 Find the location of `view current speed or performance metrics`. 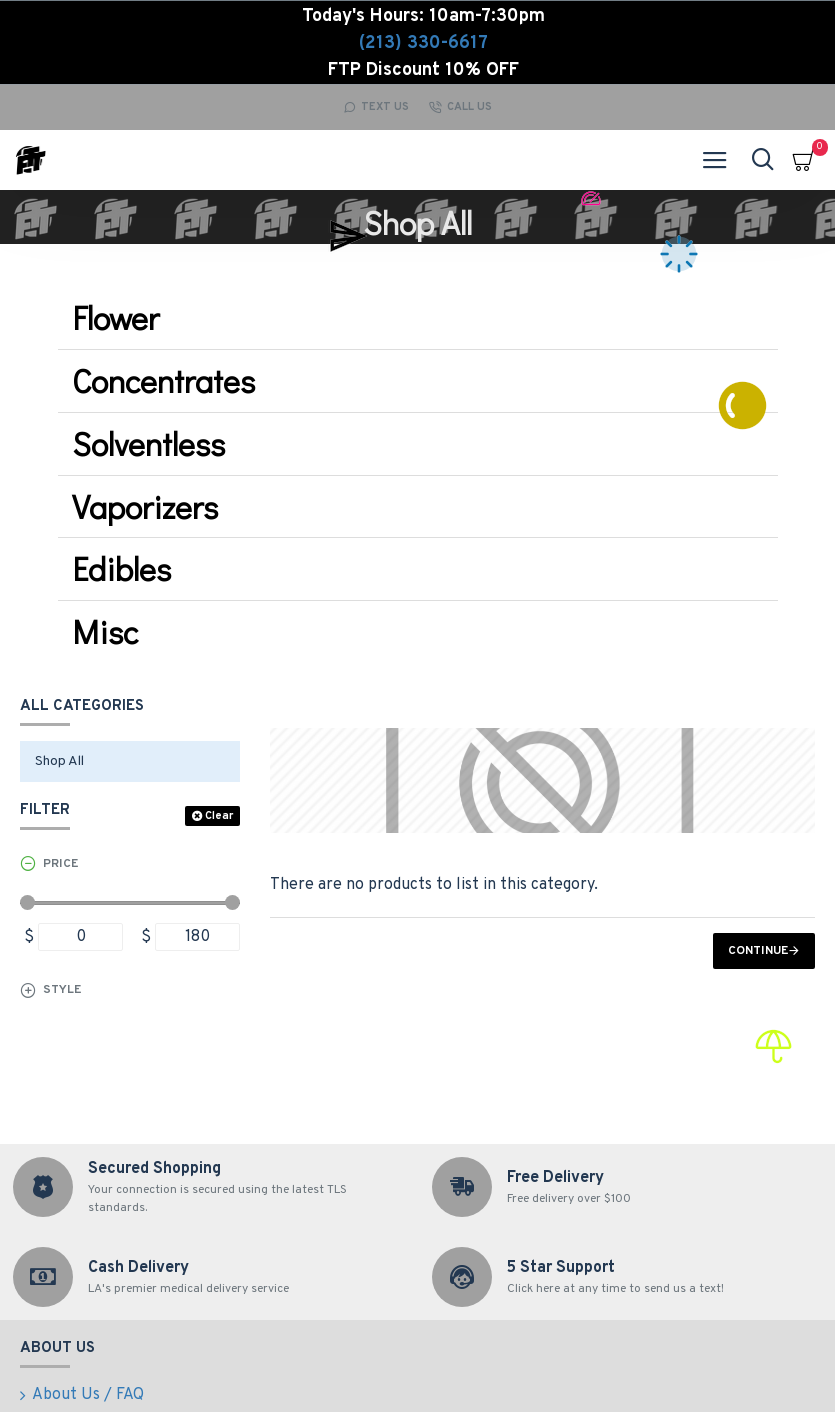

view current speed or performance metrics is located at coordinates (591, 199).